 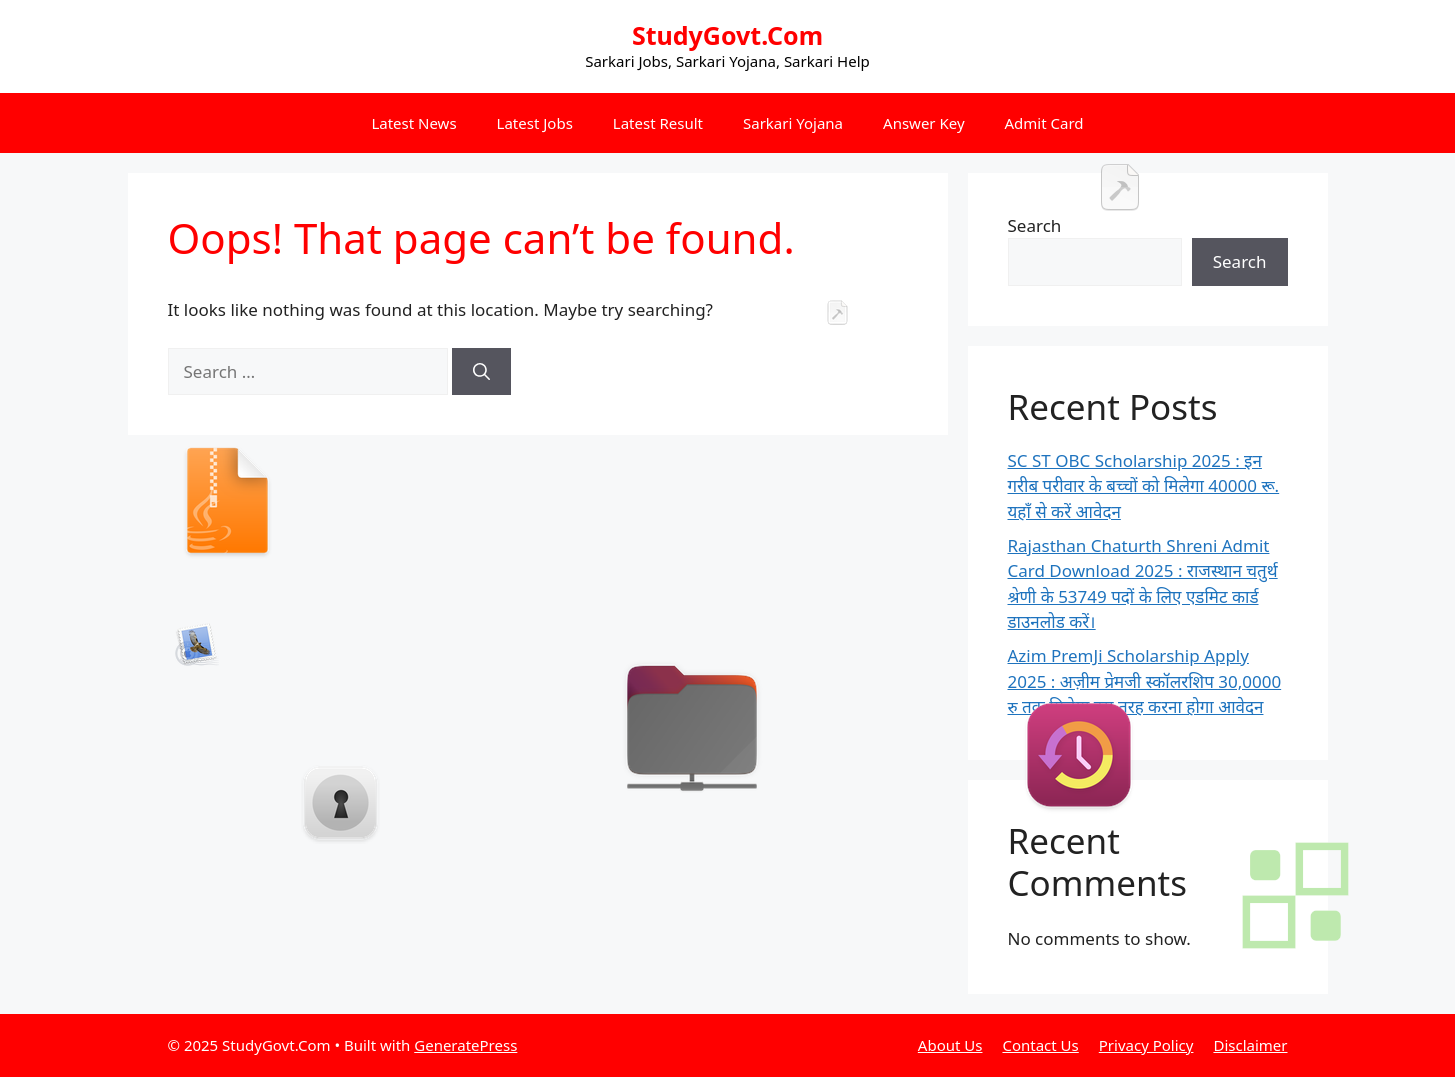 I want to click on a java archive (jar) file, so click(x=227, y=502).